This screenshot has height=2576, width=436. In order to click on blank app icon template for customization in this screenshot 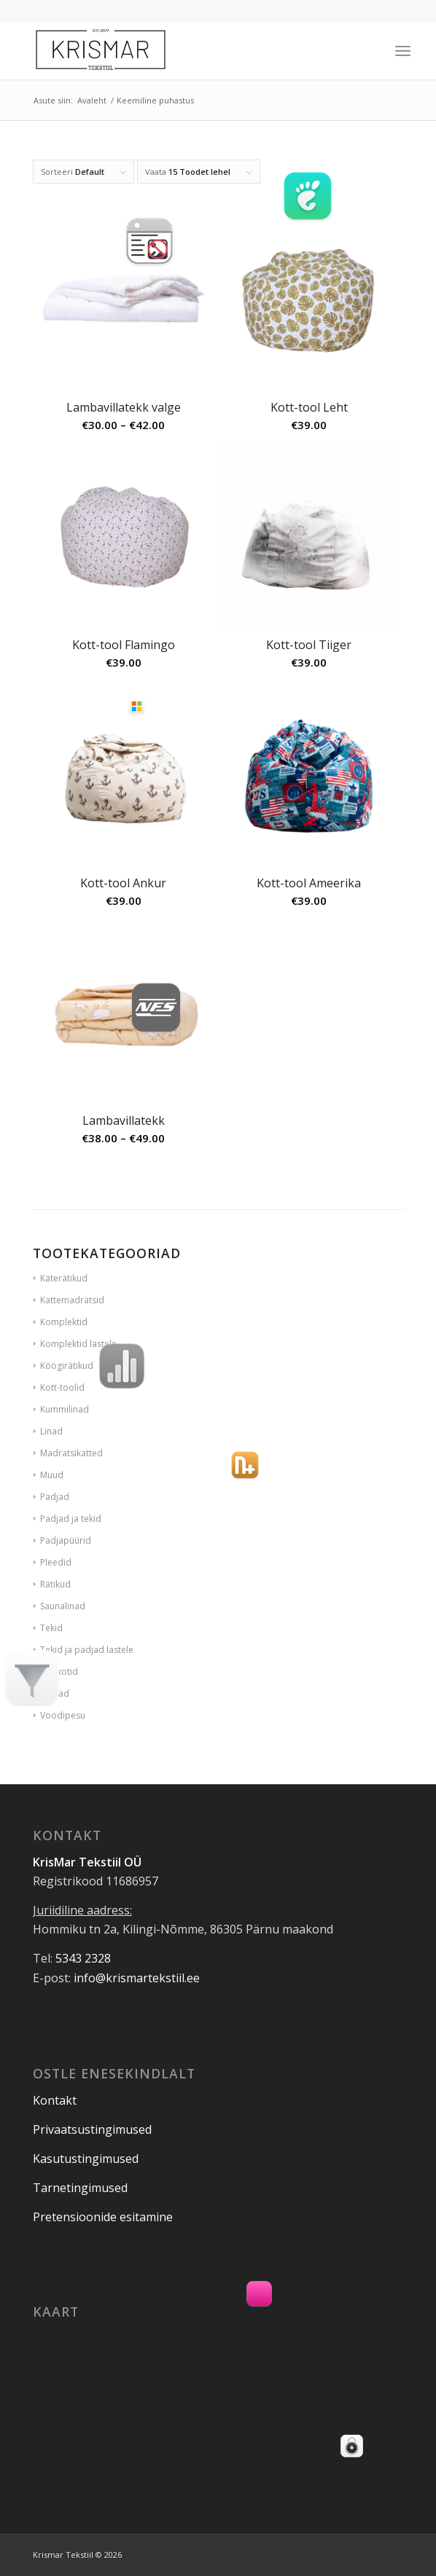, I will do `click(259, 2293)`.